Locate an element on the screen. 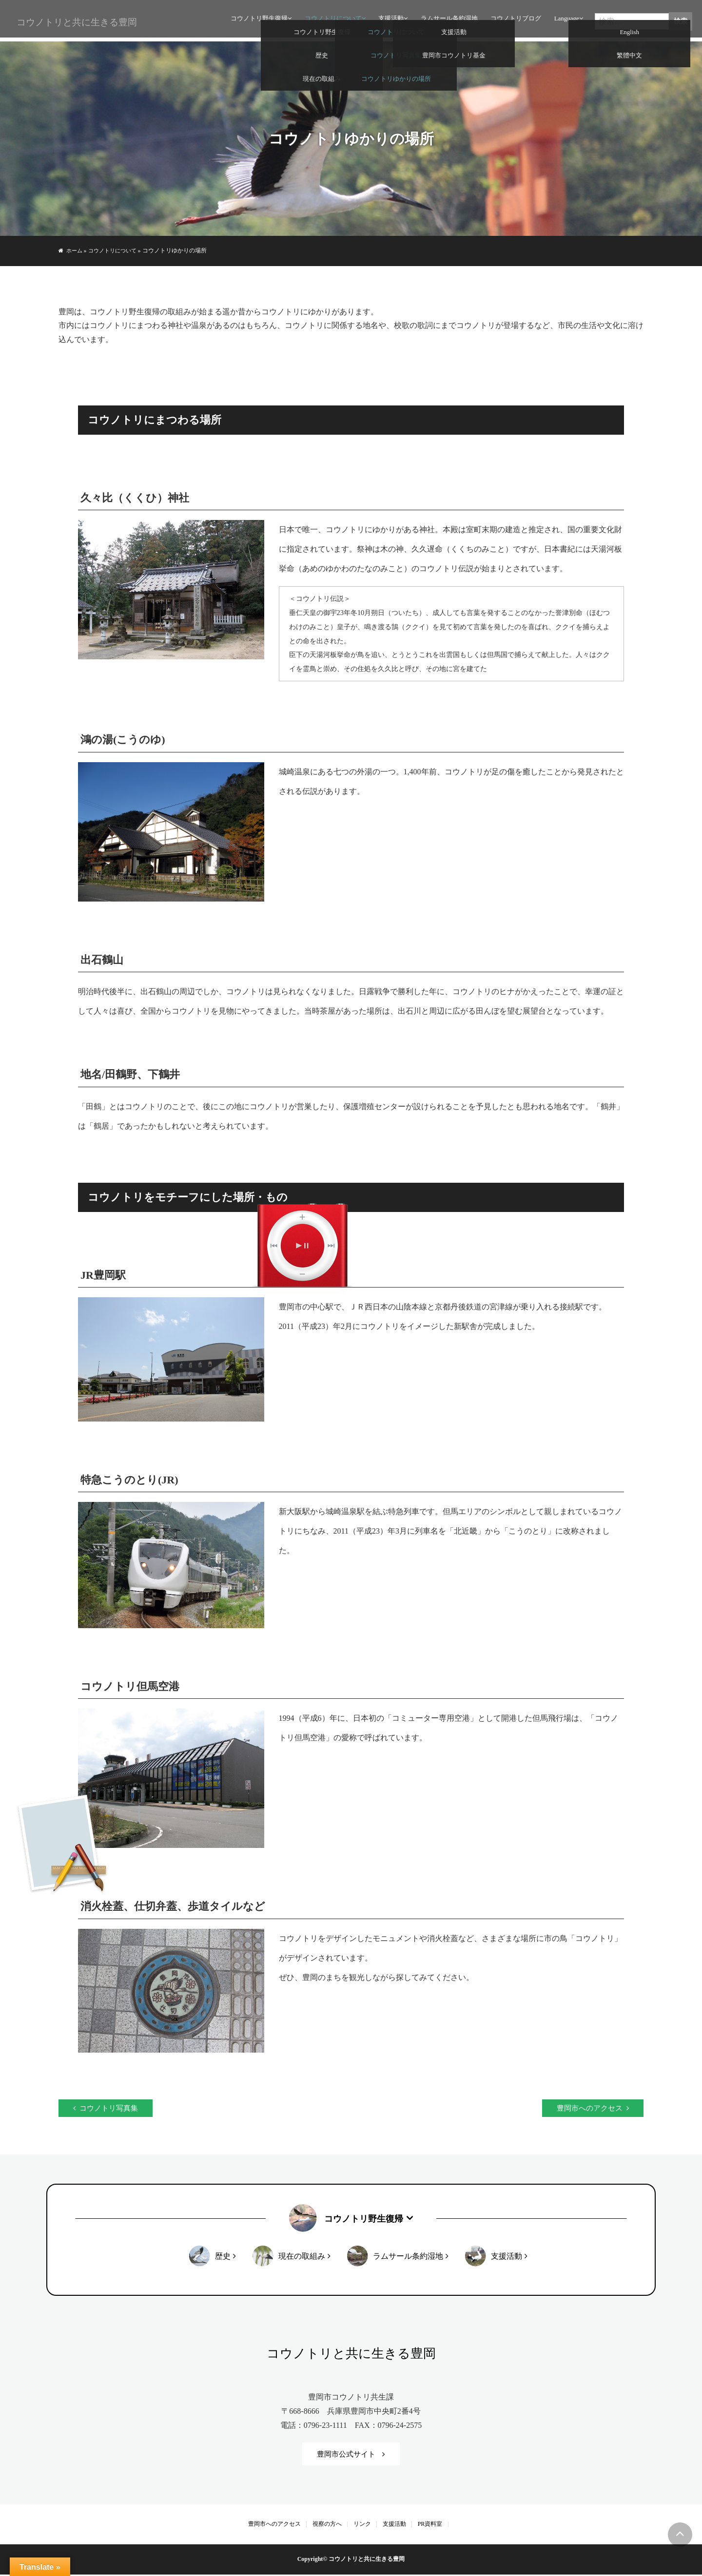  indicates a connected iPod shuffle device is located at coordinates (302, 1245).